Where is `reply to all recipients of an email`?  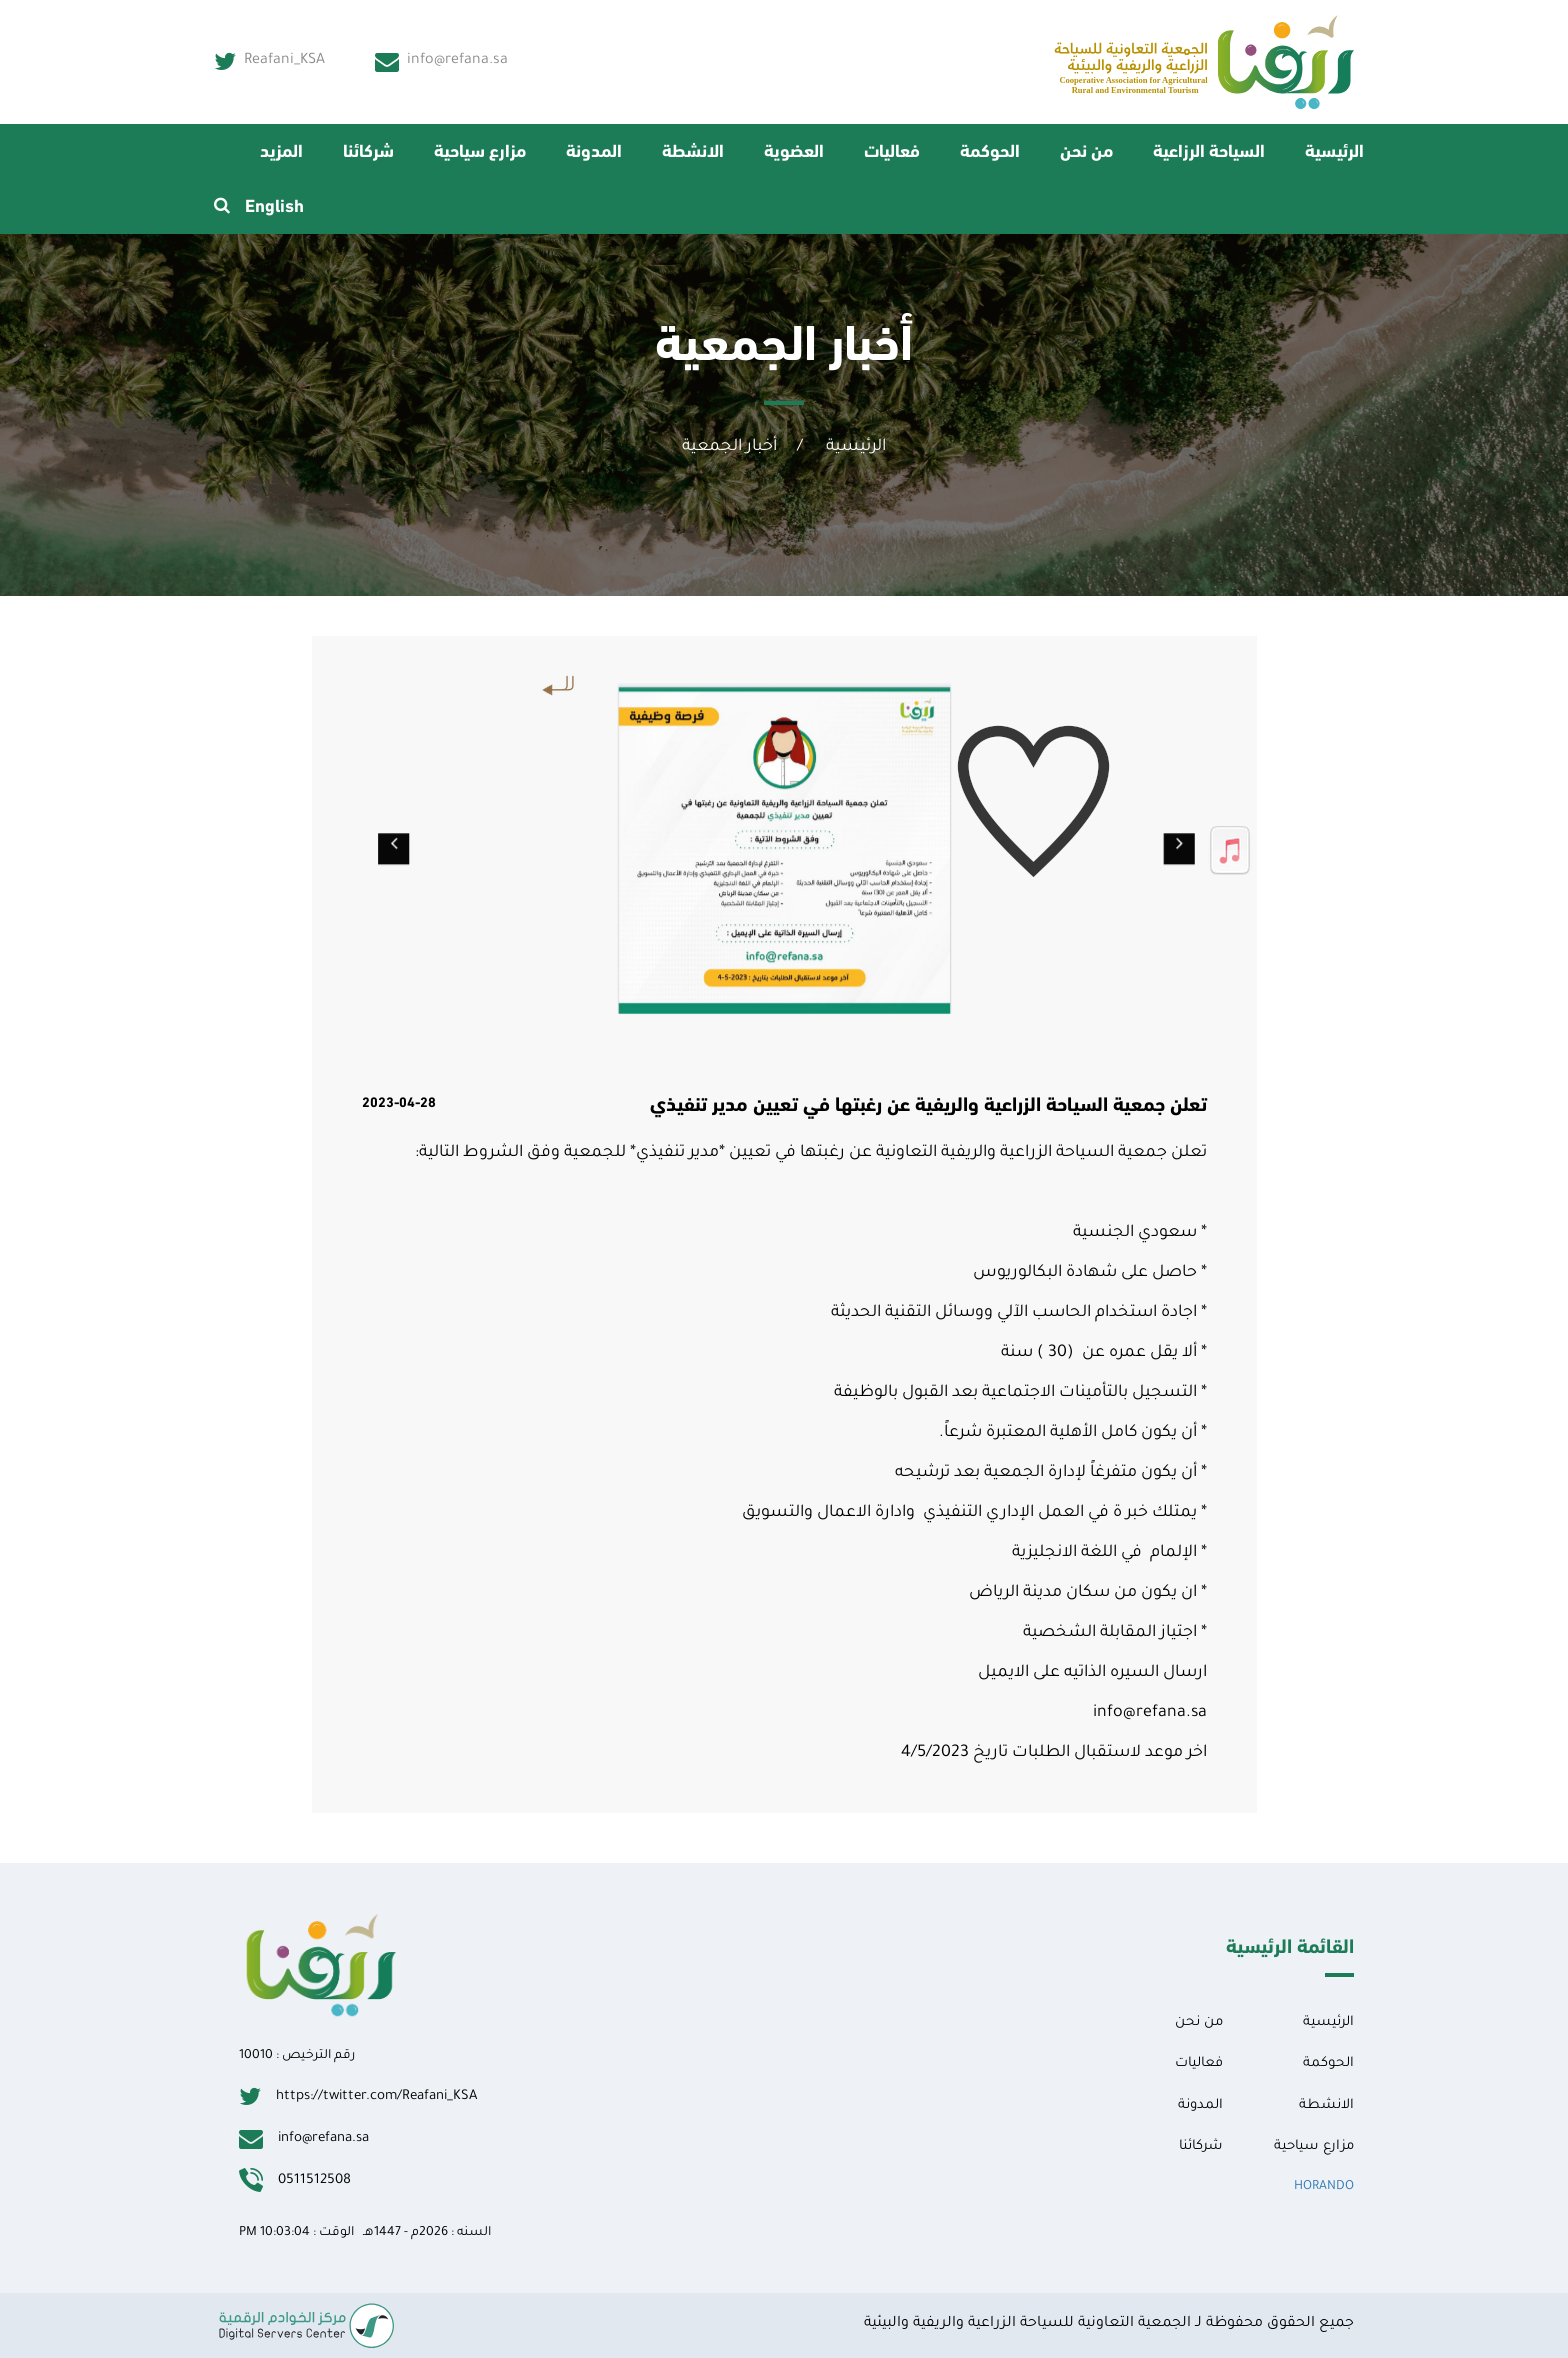
reply to all recipients of an email is located at coordinates (557, 685).